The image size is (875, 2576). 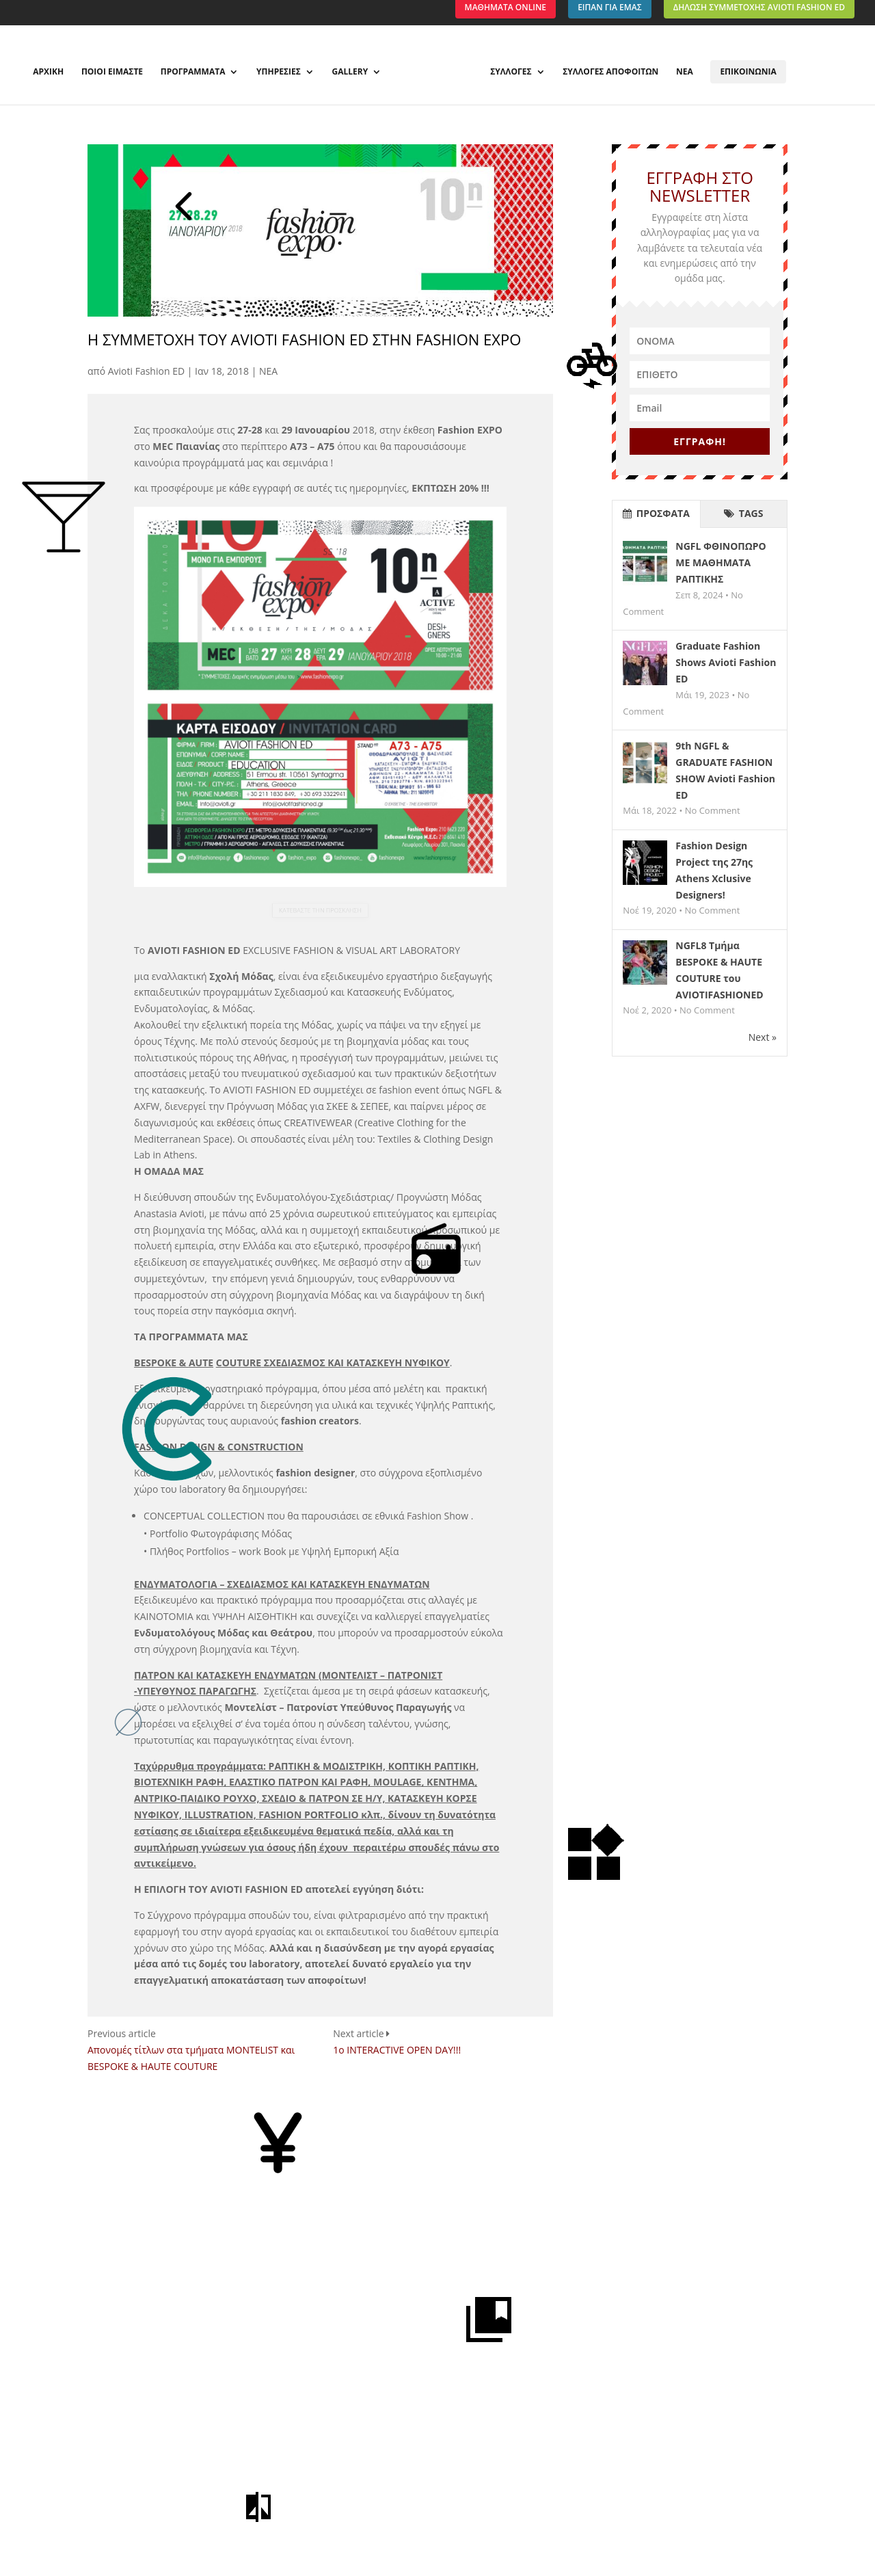 What do you see at coordinates (64, 517) in the screenshot?
I see `browse cocktail or drink recipes` at bounding box center [64, 517].